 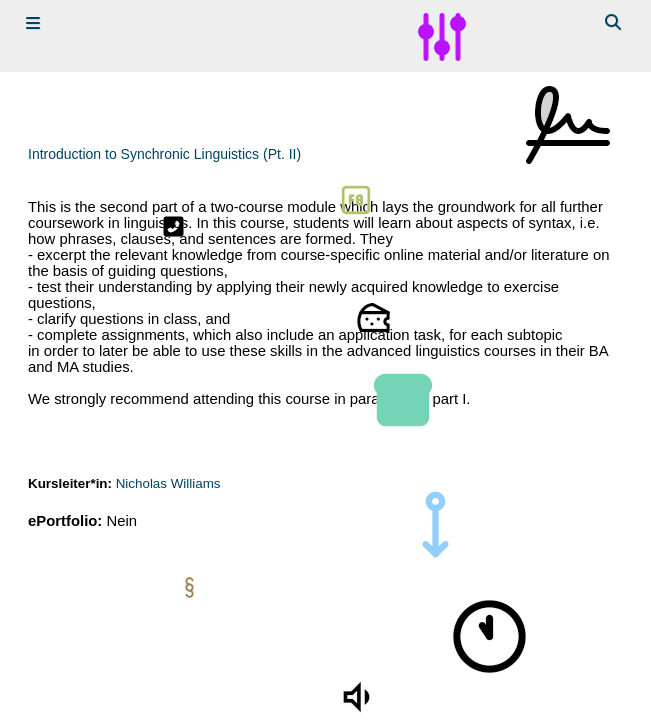 What do you see at coordinates (356, 200) in the screenshot?
I see `select function key F8` at bounding box center [356, 200].